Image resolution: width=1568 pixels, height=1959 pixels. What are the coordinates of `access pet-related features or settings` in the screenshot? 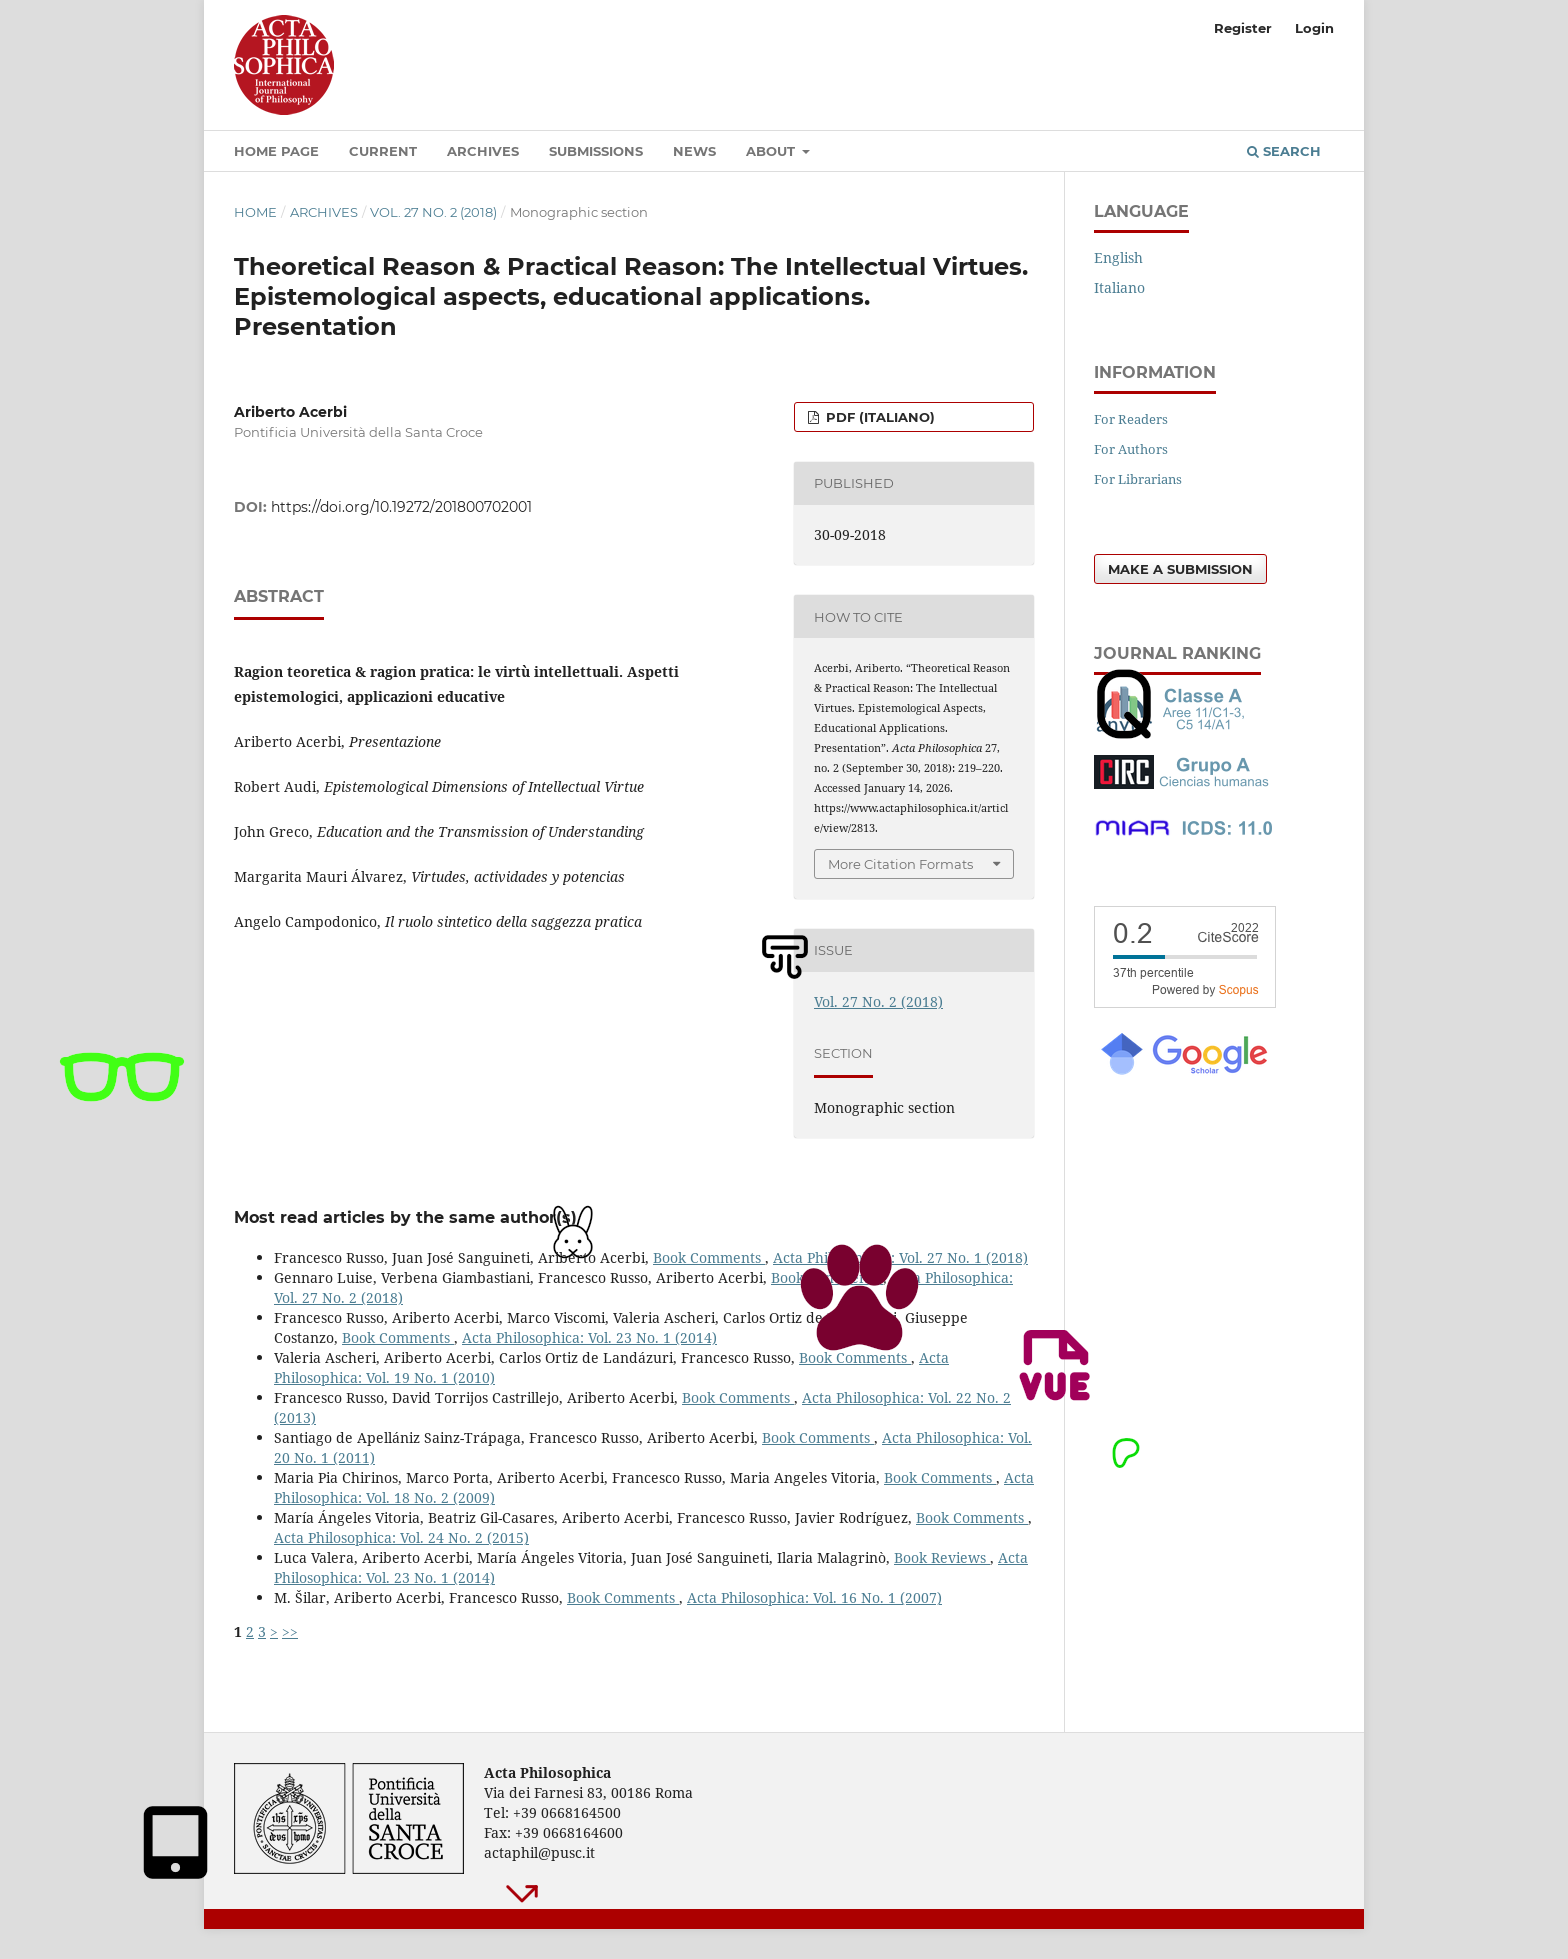 It's located at (859, 1297).